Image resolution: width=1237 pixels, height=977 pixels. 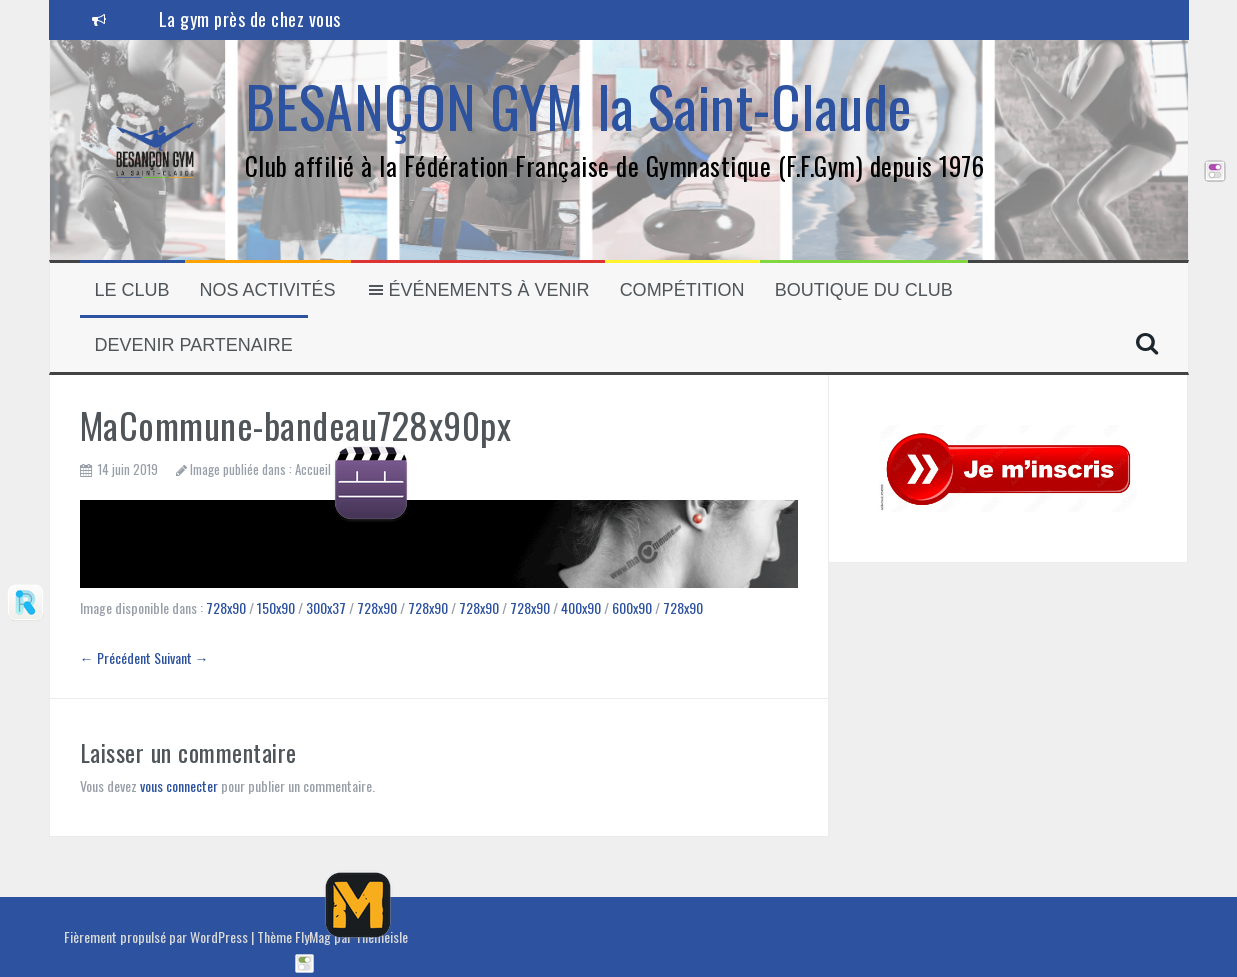 I want to click on open gnome tweaks settings, so click(x=1215, y=171).